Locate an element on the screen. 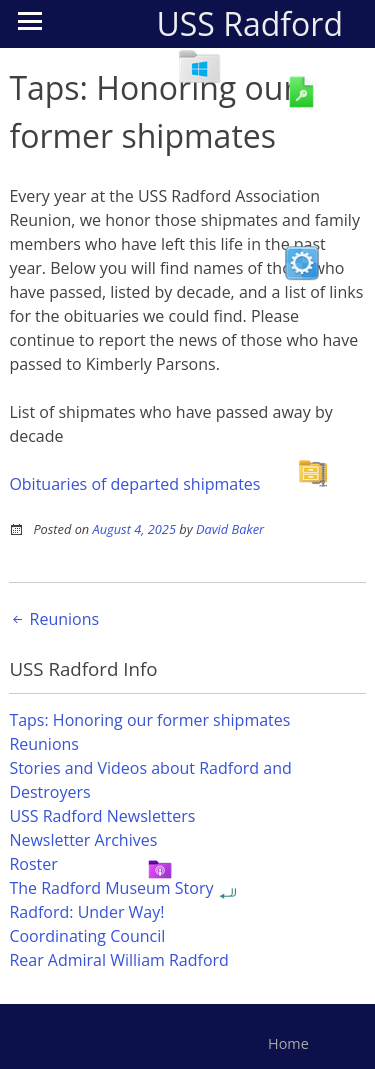 The width and height of the screenshot is (375, 1069). reply to all recipients of an email is located at coordinates (227, 892).